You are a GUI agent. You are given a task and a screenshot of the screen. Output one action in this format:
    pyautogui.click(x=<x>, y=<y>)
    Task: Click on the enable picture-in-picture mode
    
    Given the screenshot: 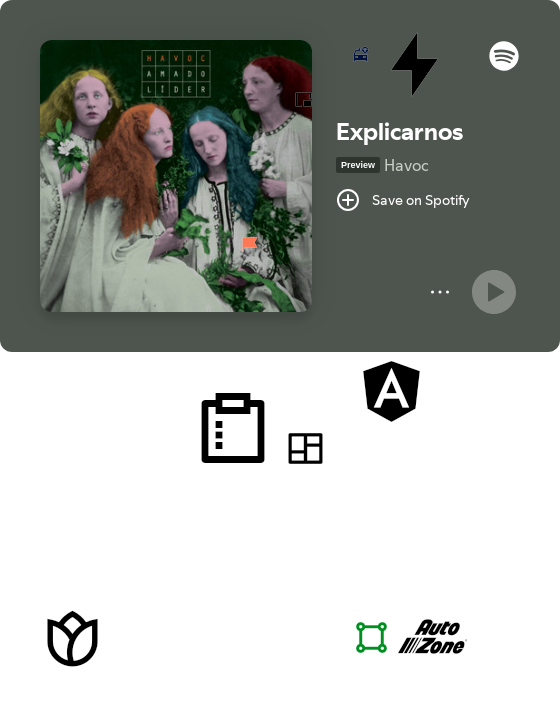 What is the action you would take?
    pyautogui.click(x=303, y=99)
    